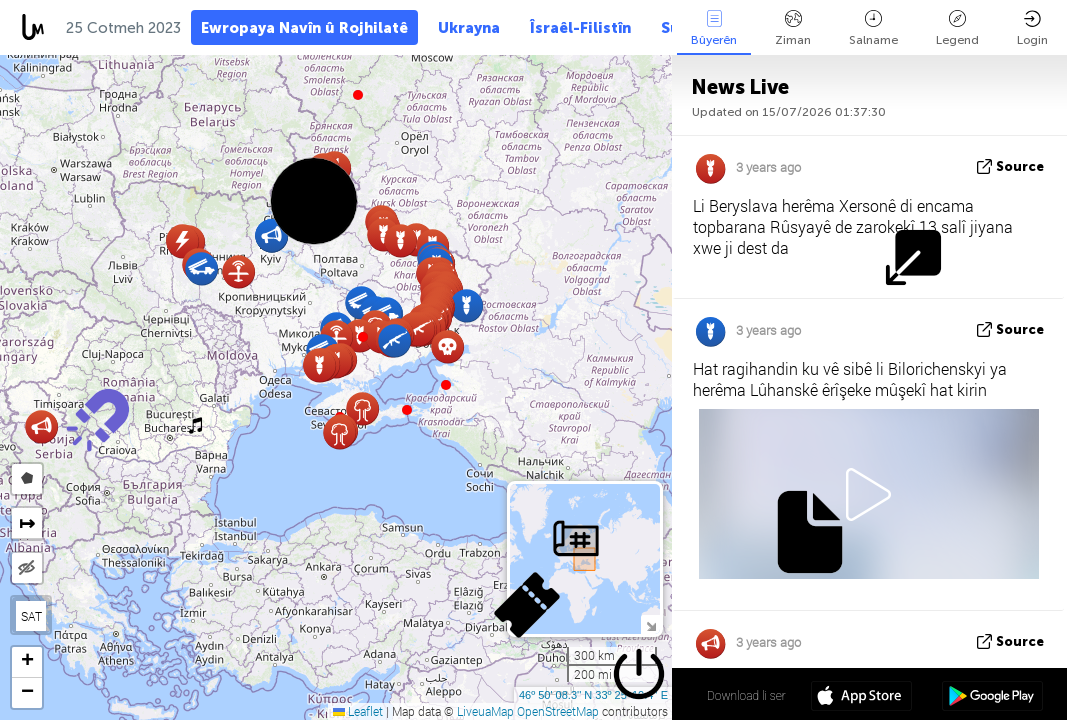 The height and width of the screenshot is (720, 1067). I want to click on collapse or minimize content, so click(913, 257).